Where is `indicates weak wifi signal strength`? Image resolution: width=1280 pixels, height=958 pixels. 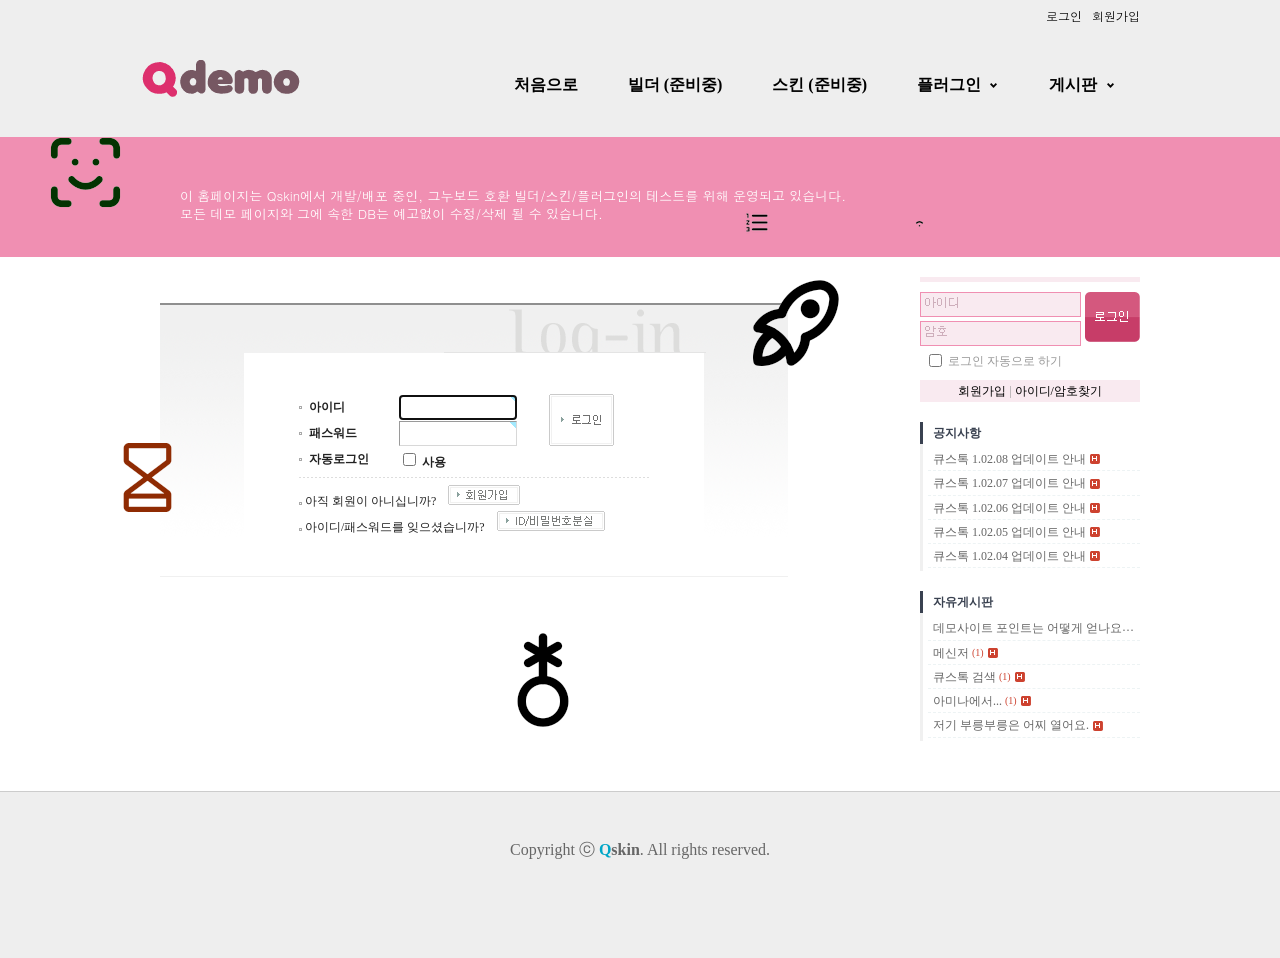 indicates weak wifi signal strength is located at coordinates (919, 219).